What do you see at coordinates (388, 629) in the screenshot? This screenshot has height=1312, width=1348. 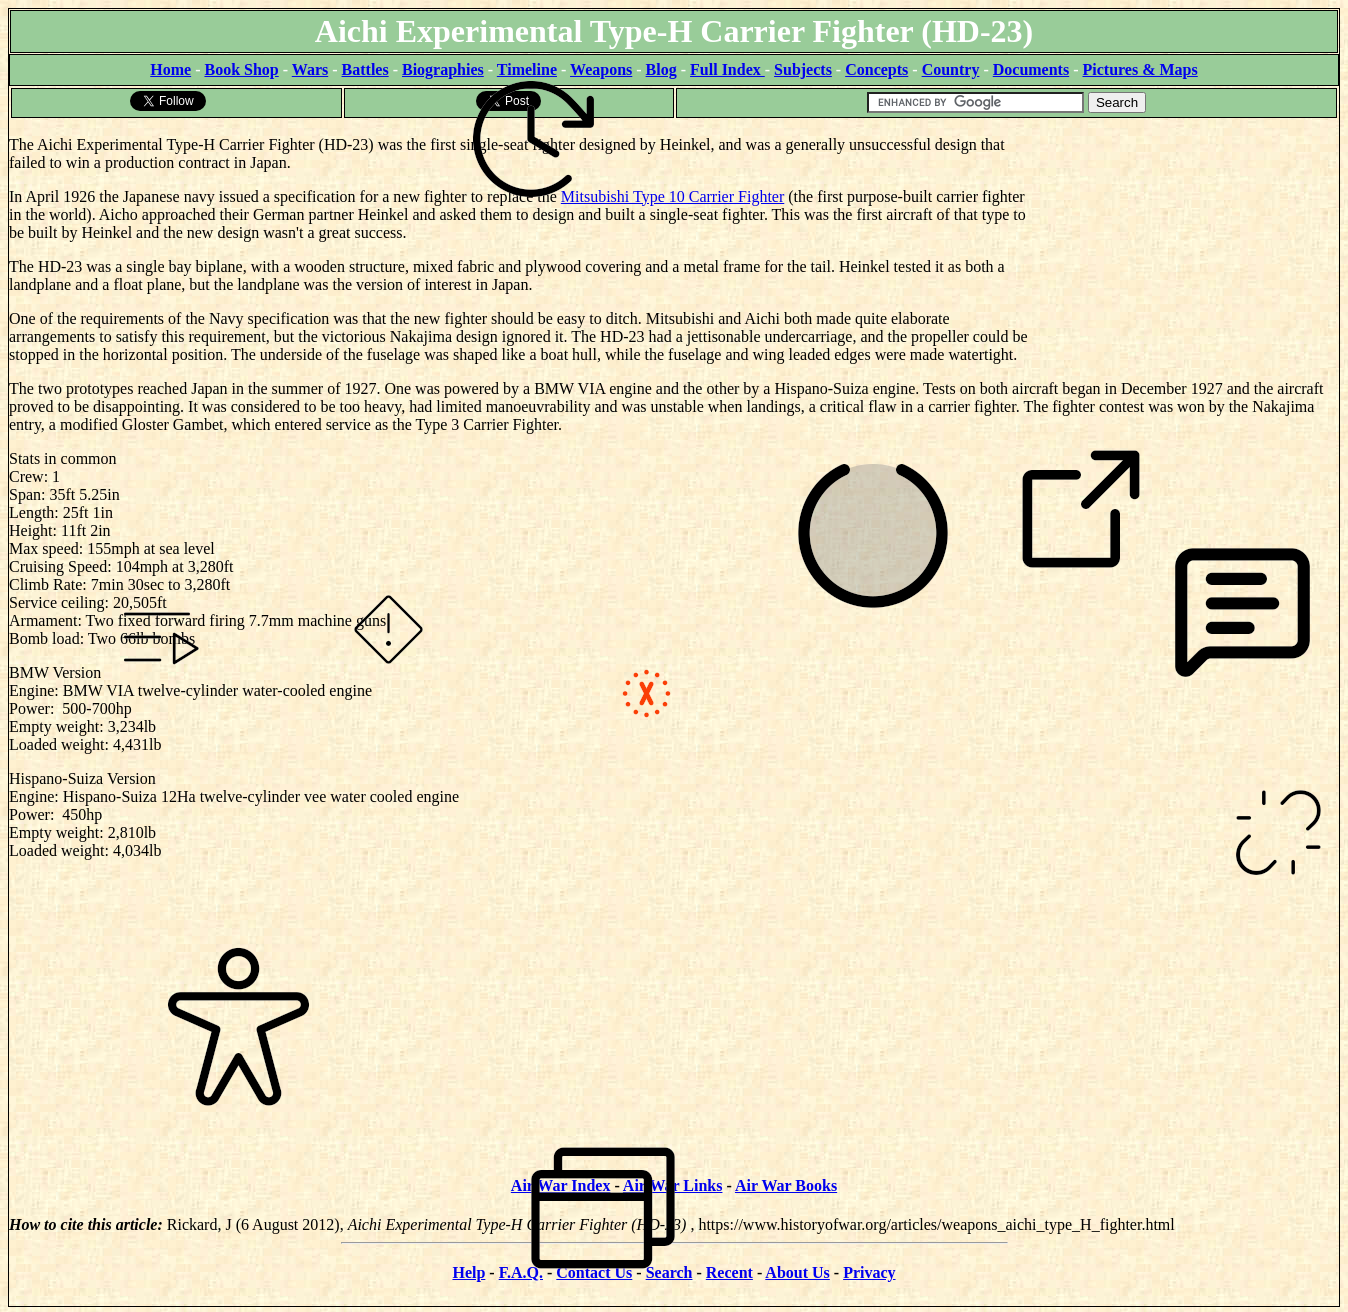 I see `indicates a warning or caution state` at bounding box center [388, 629].